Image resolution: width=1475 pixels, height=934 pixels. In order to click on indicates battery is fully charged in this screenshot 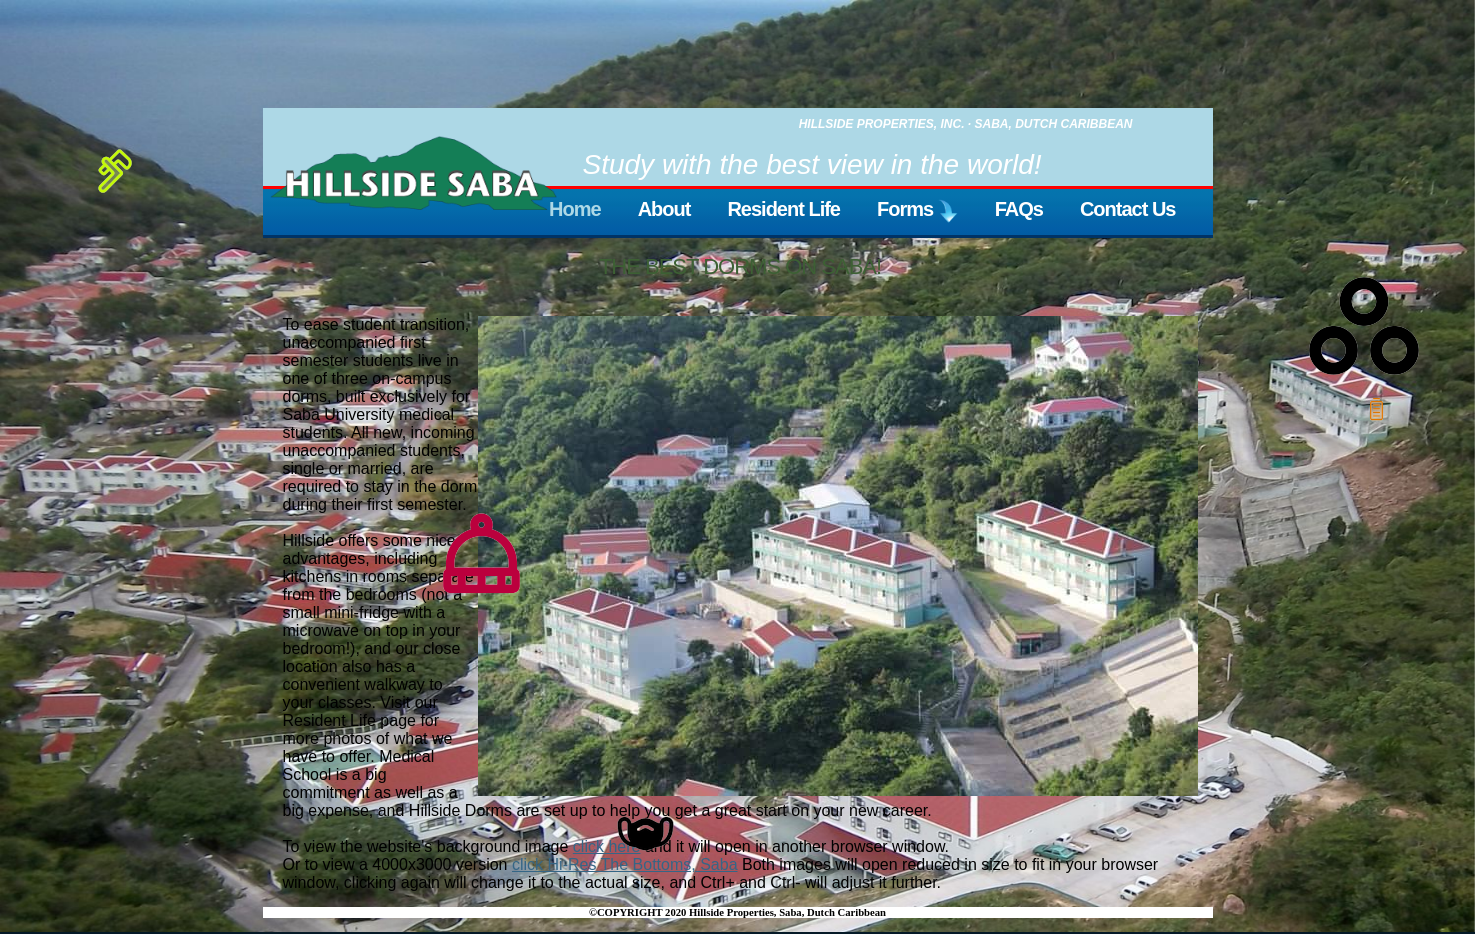, I will do `click(1376, 409)`.